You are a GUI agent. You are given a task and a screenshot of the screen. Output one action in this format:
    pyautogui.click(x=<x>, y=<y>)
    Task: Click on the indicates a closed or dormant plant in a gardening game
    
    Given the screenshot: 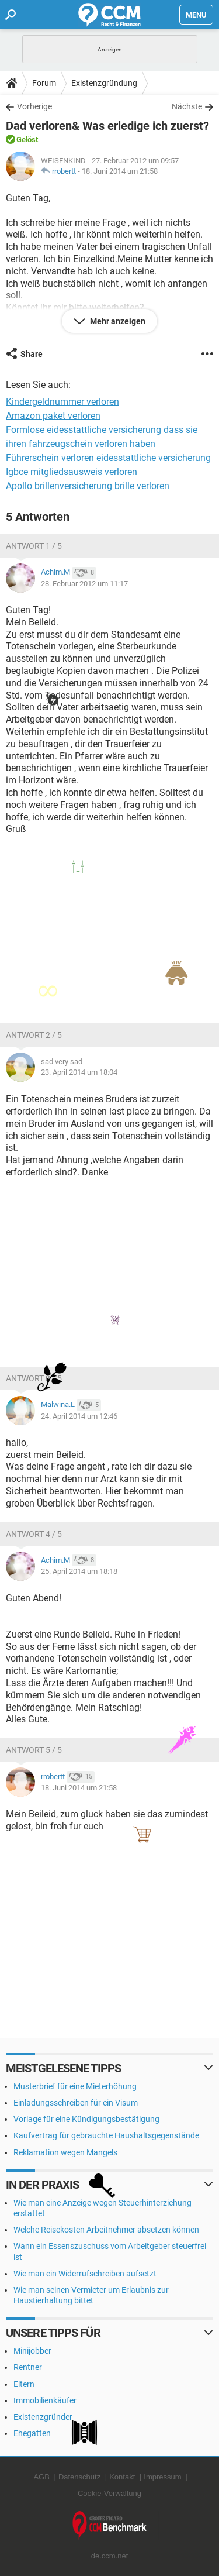 What is the action you would take?
    pyautogui.click(x=52, y=1377)
    